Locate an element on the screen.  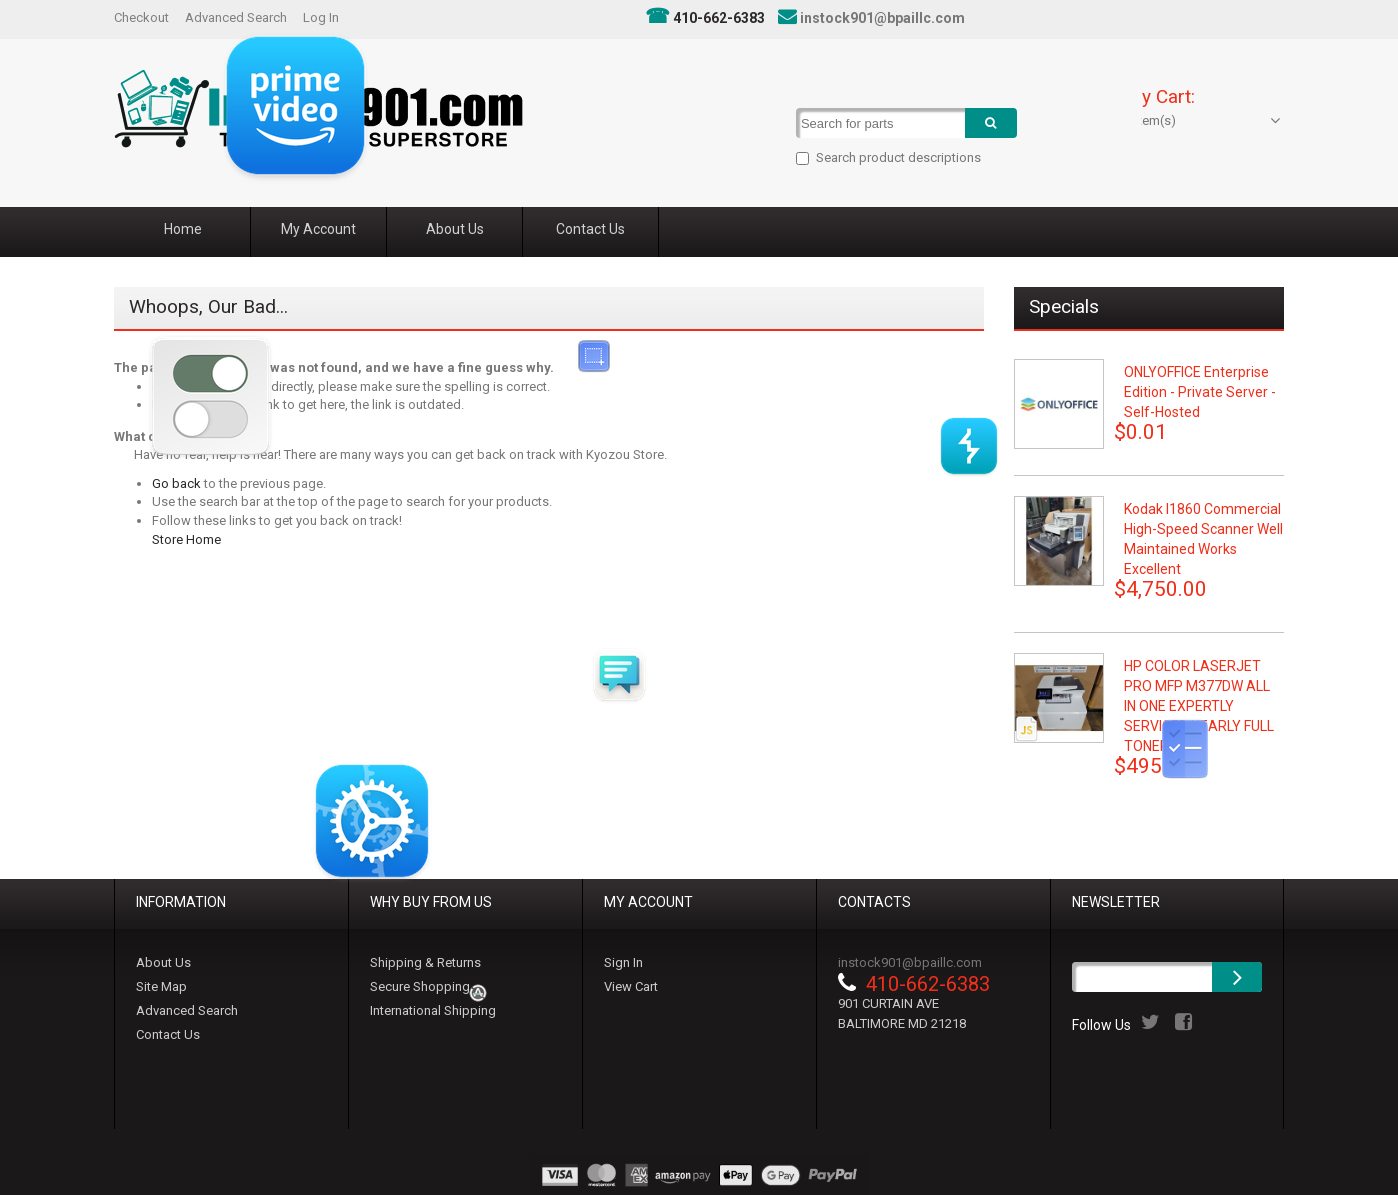
take a screenshot is located at coordinates (594, 356).